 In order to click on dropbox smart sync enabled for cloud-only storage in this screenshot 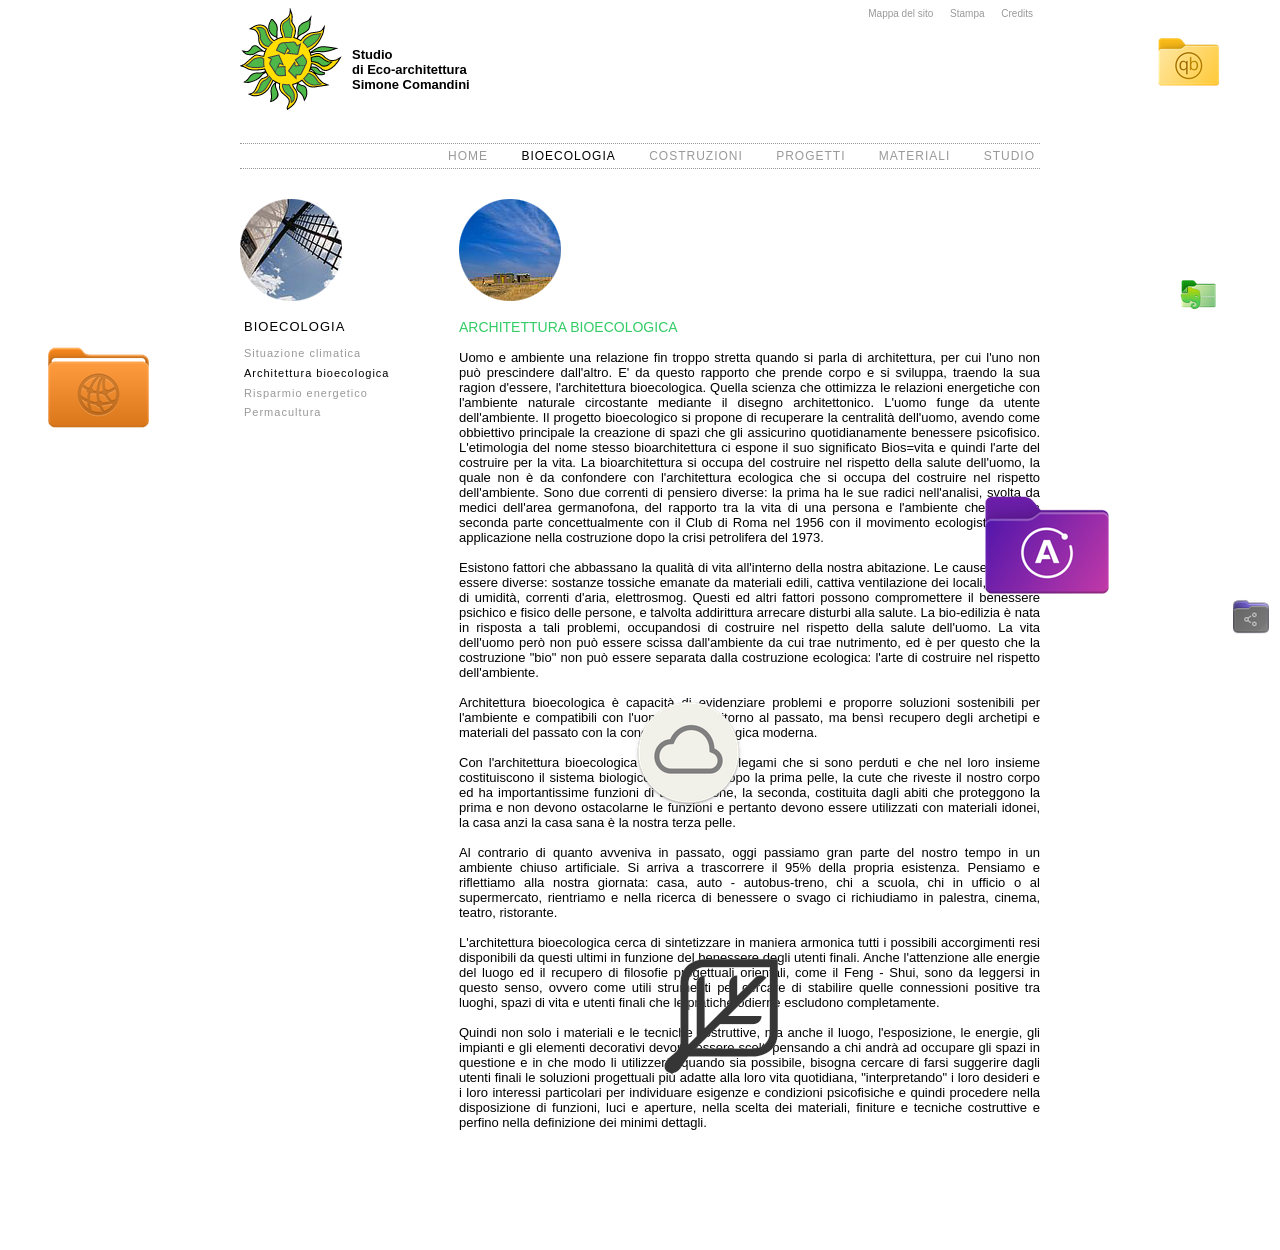, I will do `click(688, 752)`.